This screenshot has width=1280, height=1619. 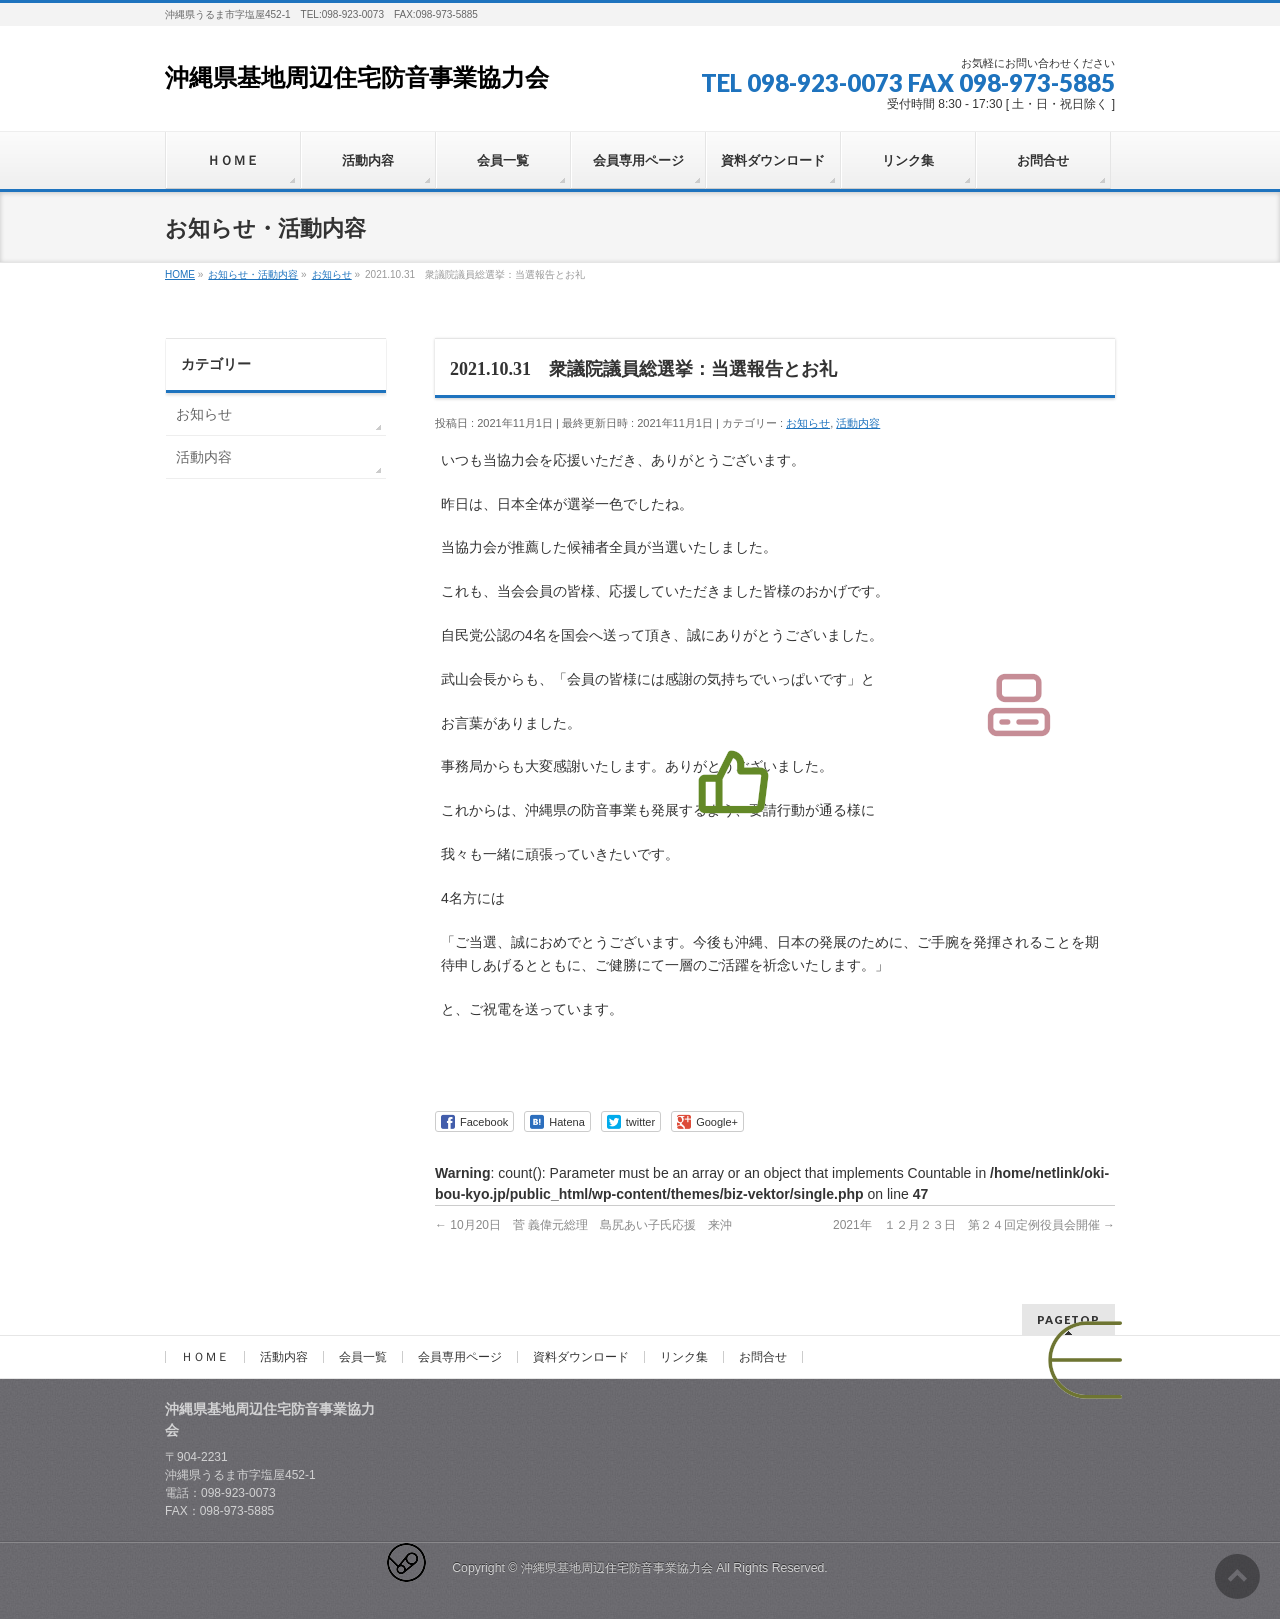 What do you see at coordinates (406, 1562) in the screenshot?
I see `open steam gaming platform` at bounding box center [406, 1562].